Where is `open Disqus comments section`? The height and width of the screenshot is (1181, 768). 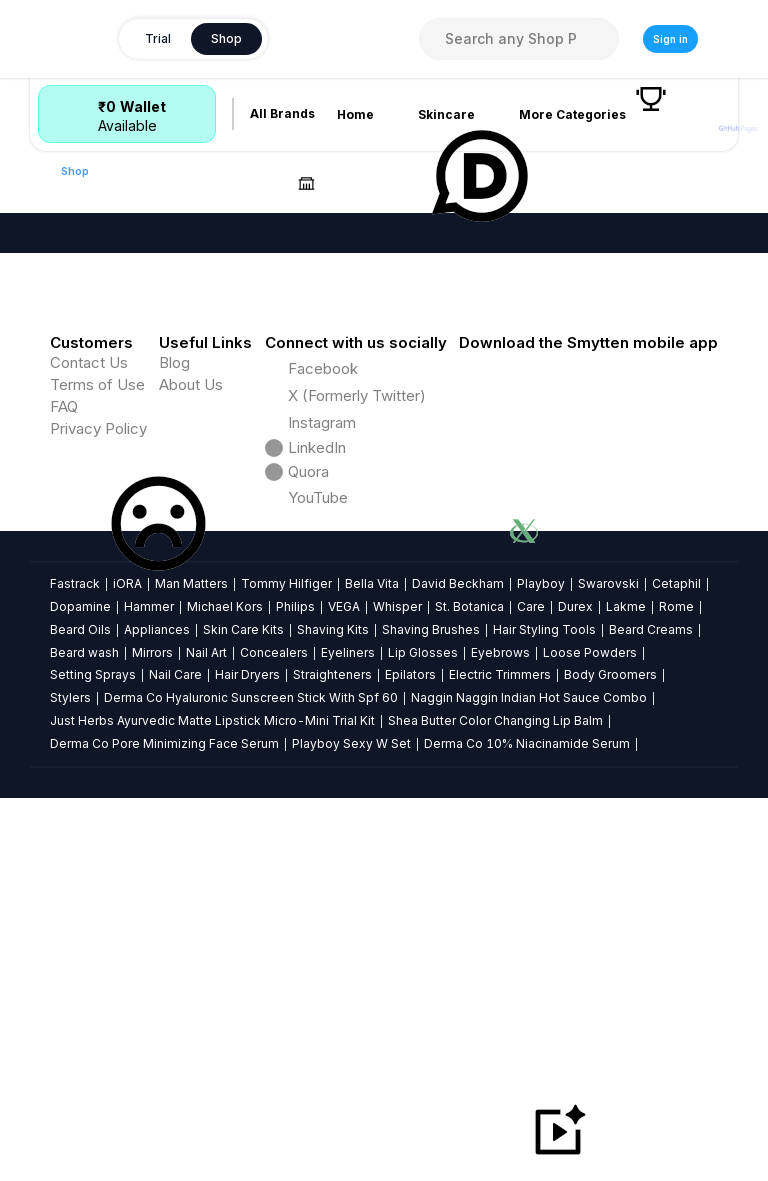
open Disqus comments section is located at coordinates (482, 176).